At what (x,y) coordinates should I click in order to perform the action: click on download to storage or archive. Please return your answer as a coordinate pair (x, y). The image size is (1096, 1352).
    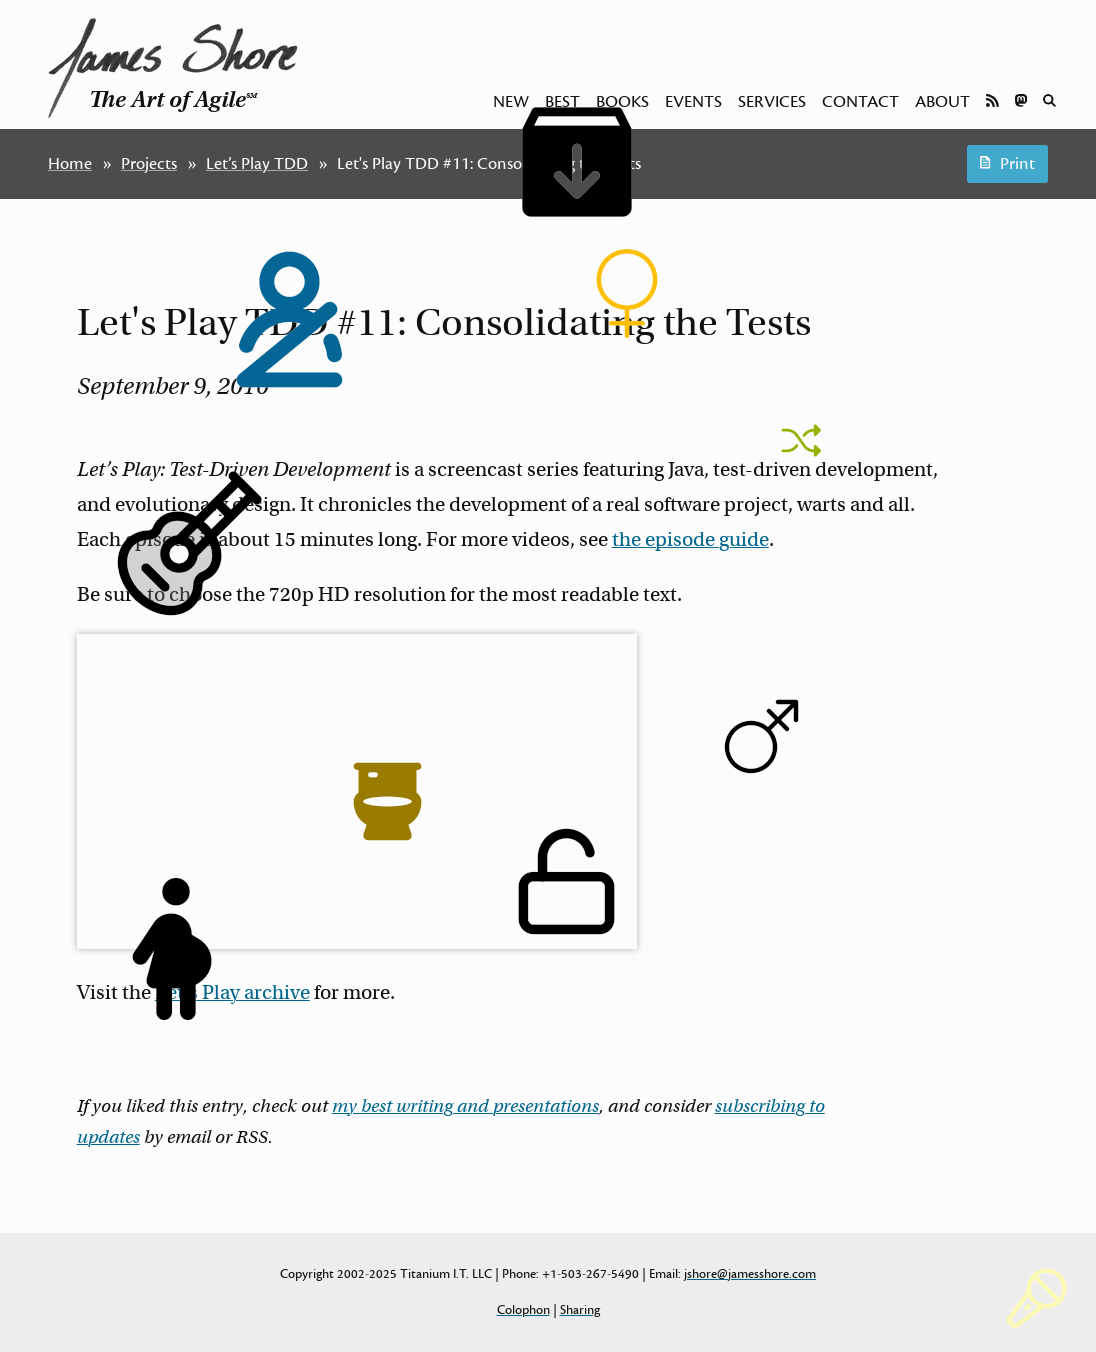
    Looking at the image, I should click on (577, 162).